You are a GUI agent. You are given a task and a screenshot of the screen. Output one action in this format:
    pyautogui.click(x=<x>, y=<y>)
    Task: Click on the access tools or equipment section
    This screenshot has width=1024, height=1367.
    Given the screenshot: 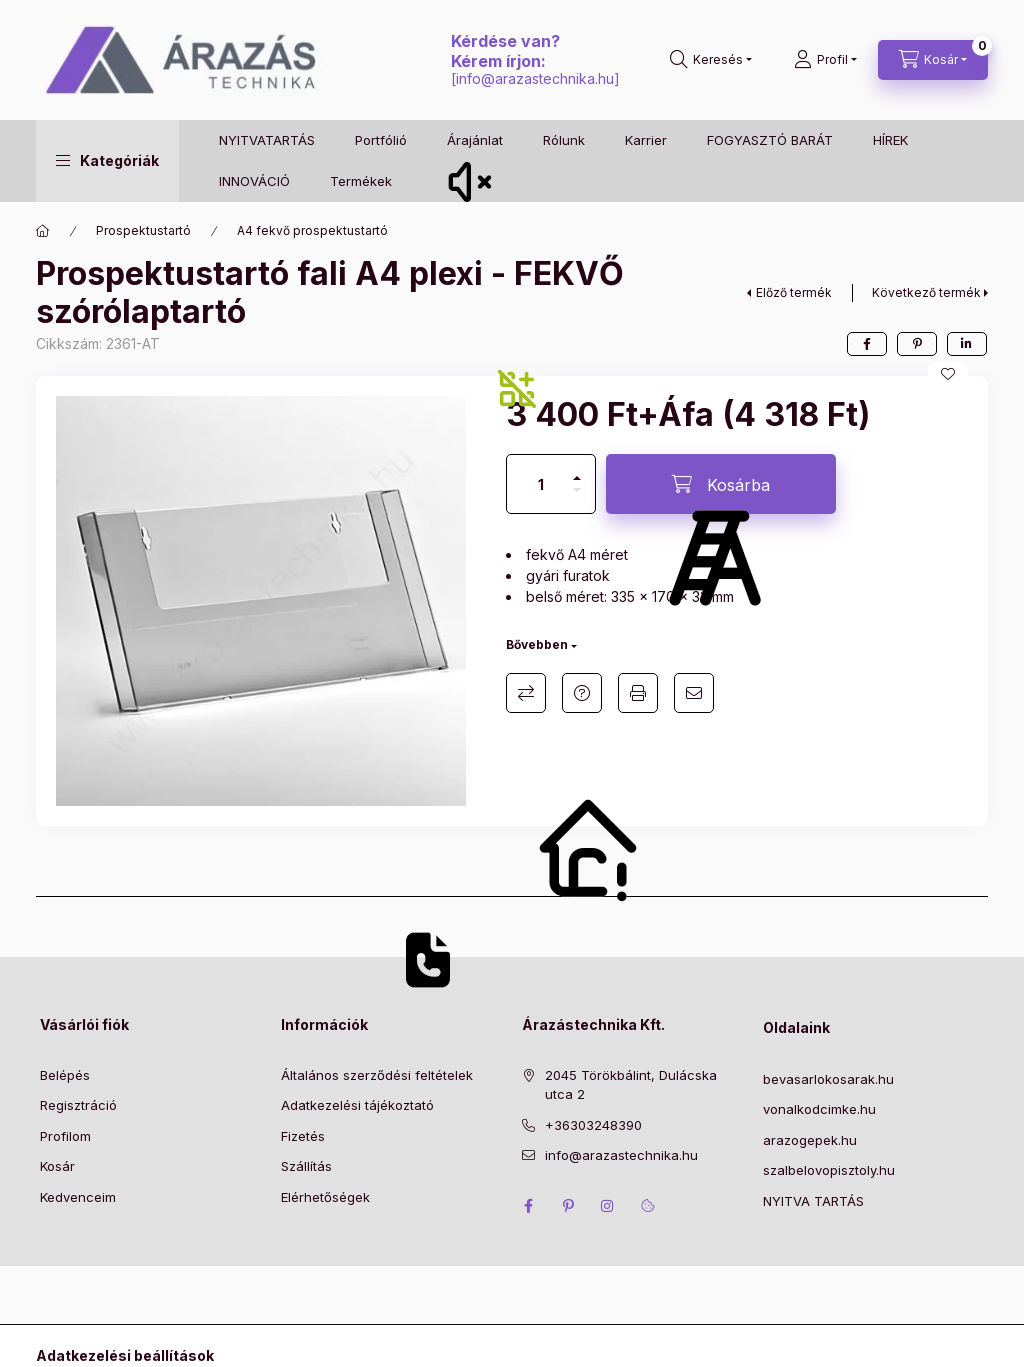 What is the action you would take?
    pyautogui.click(x=717, y=558)
    